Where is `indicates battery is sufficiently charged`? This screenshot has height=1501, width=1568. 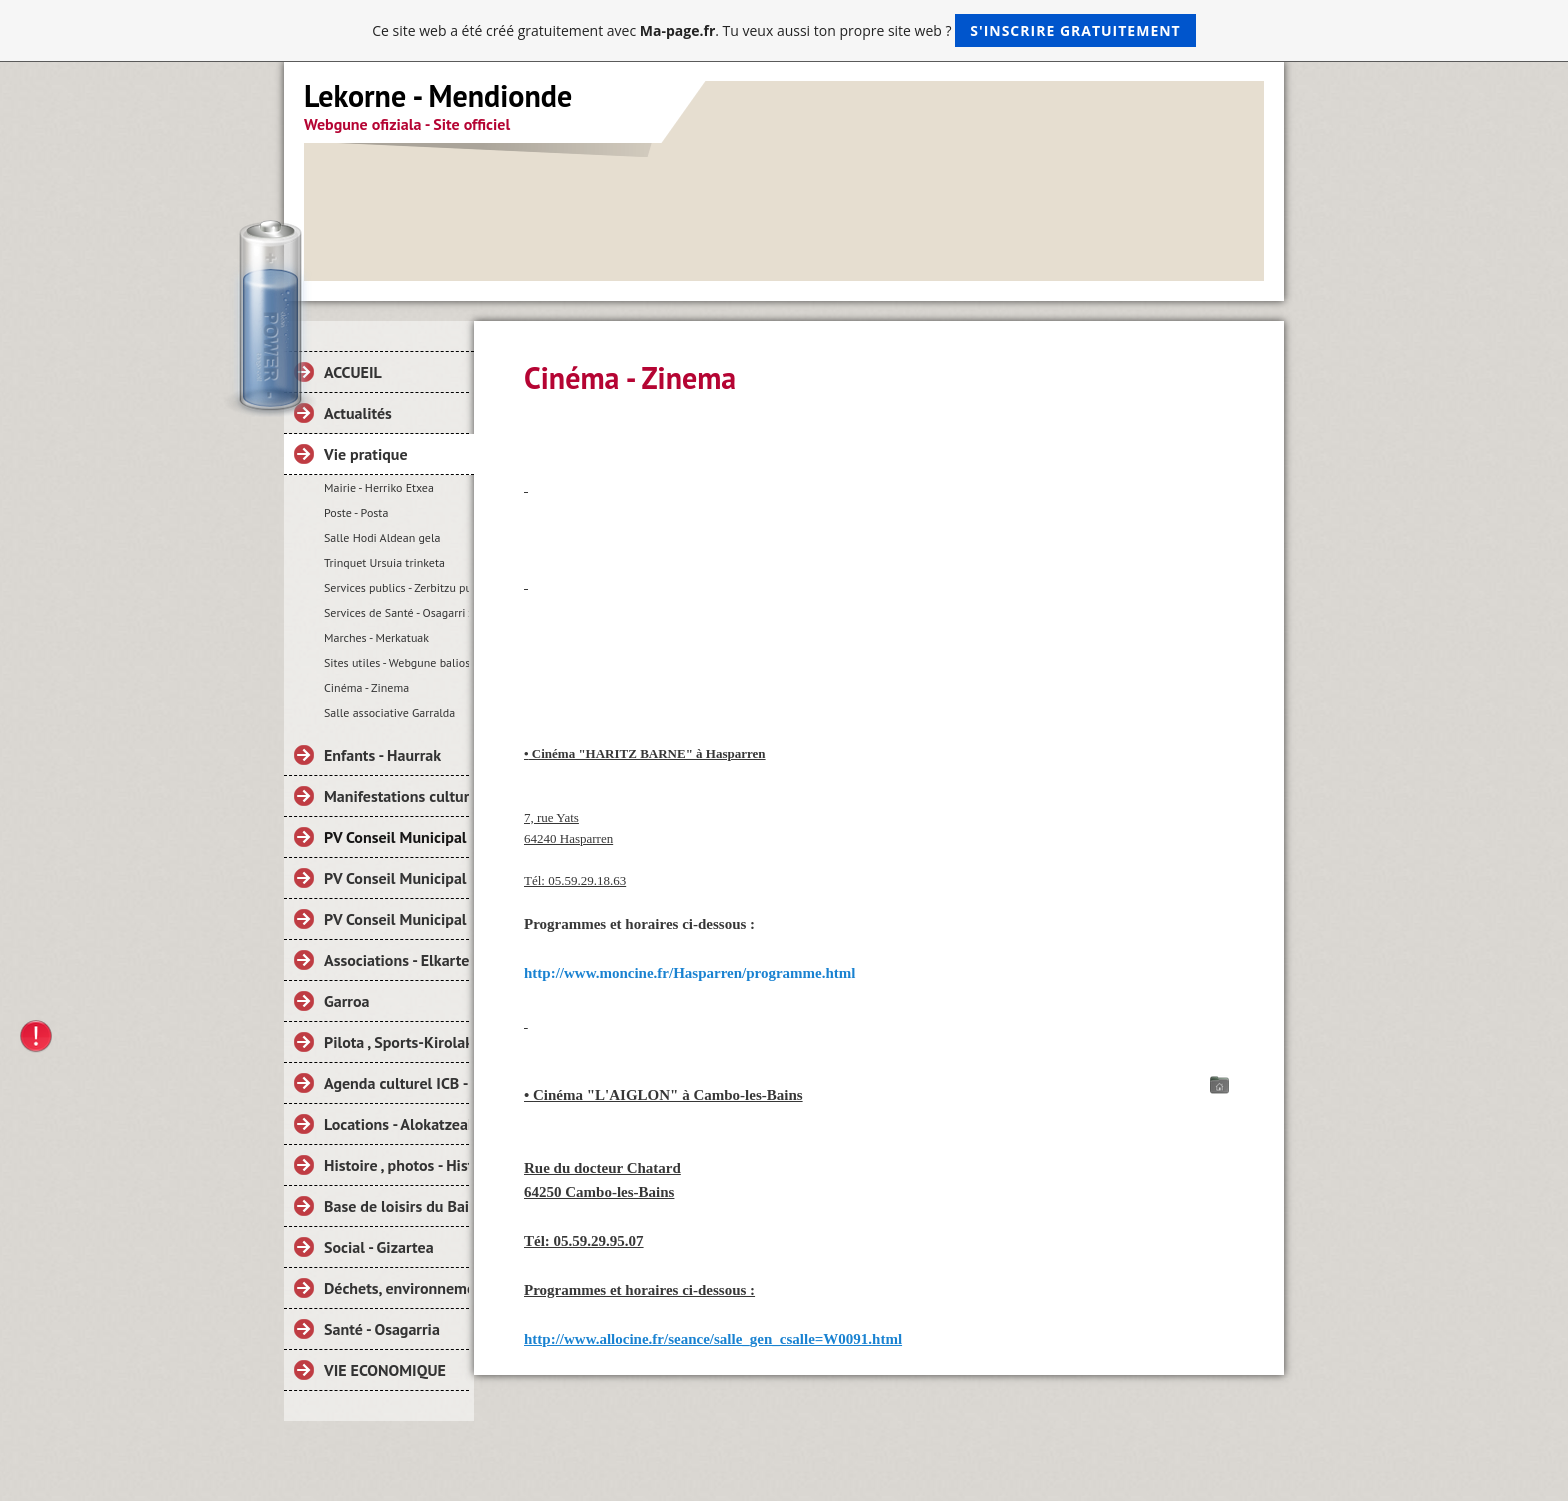
indicates battery is sufficiently charged is located at coordinates (270, 319).